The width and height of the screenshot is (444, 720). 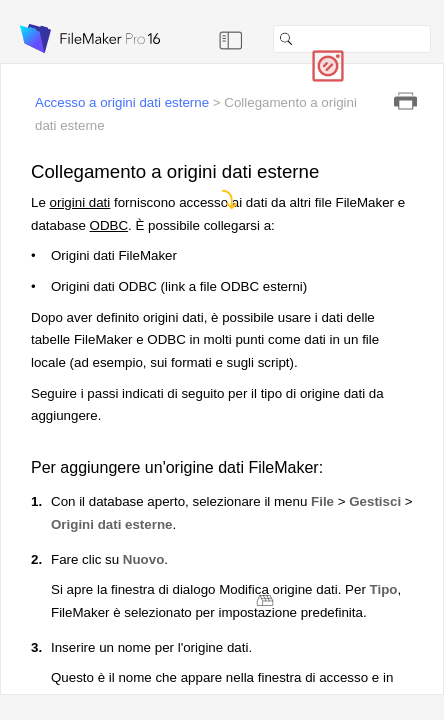 I want to click on redirect or forward content downward, so click(x=229, y=199).